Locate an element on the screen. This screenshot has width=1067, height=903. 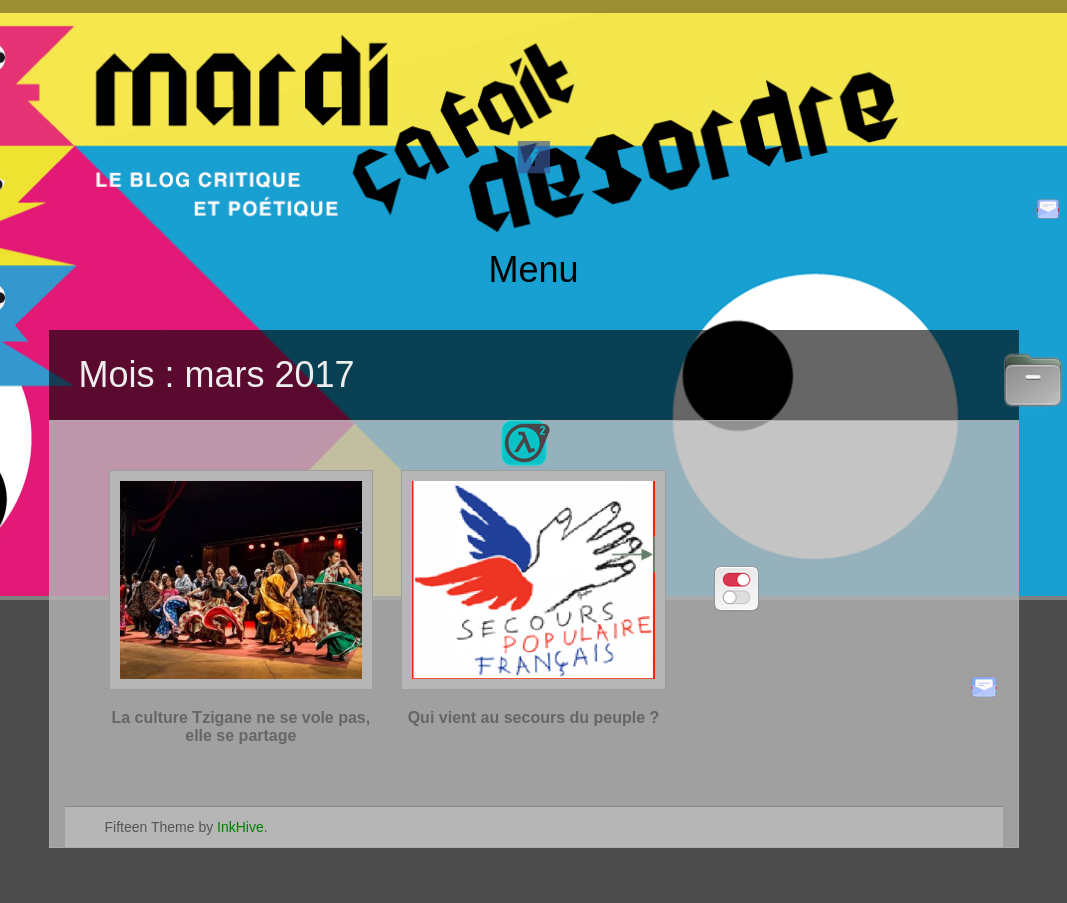
launch Half-Life 2: Lost Coast is located at coordinates (524, 443).